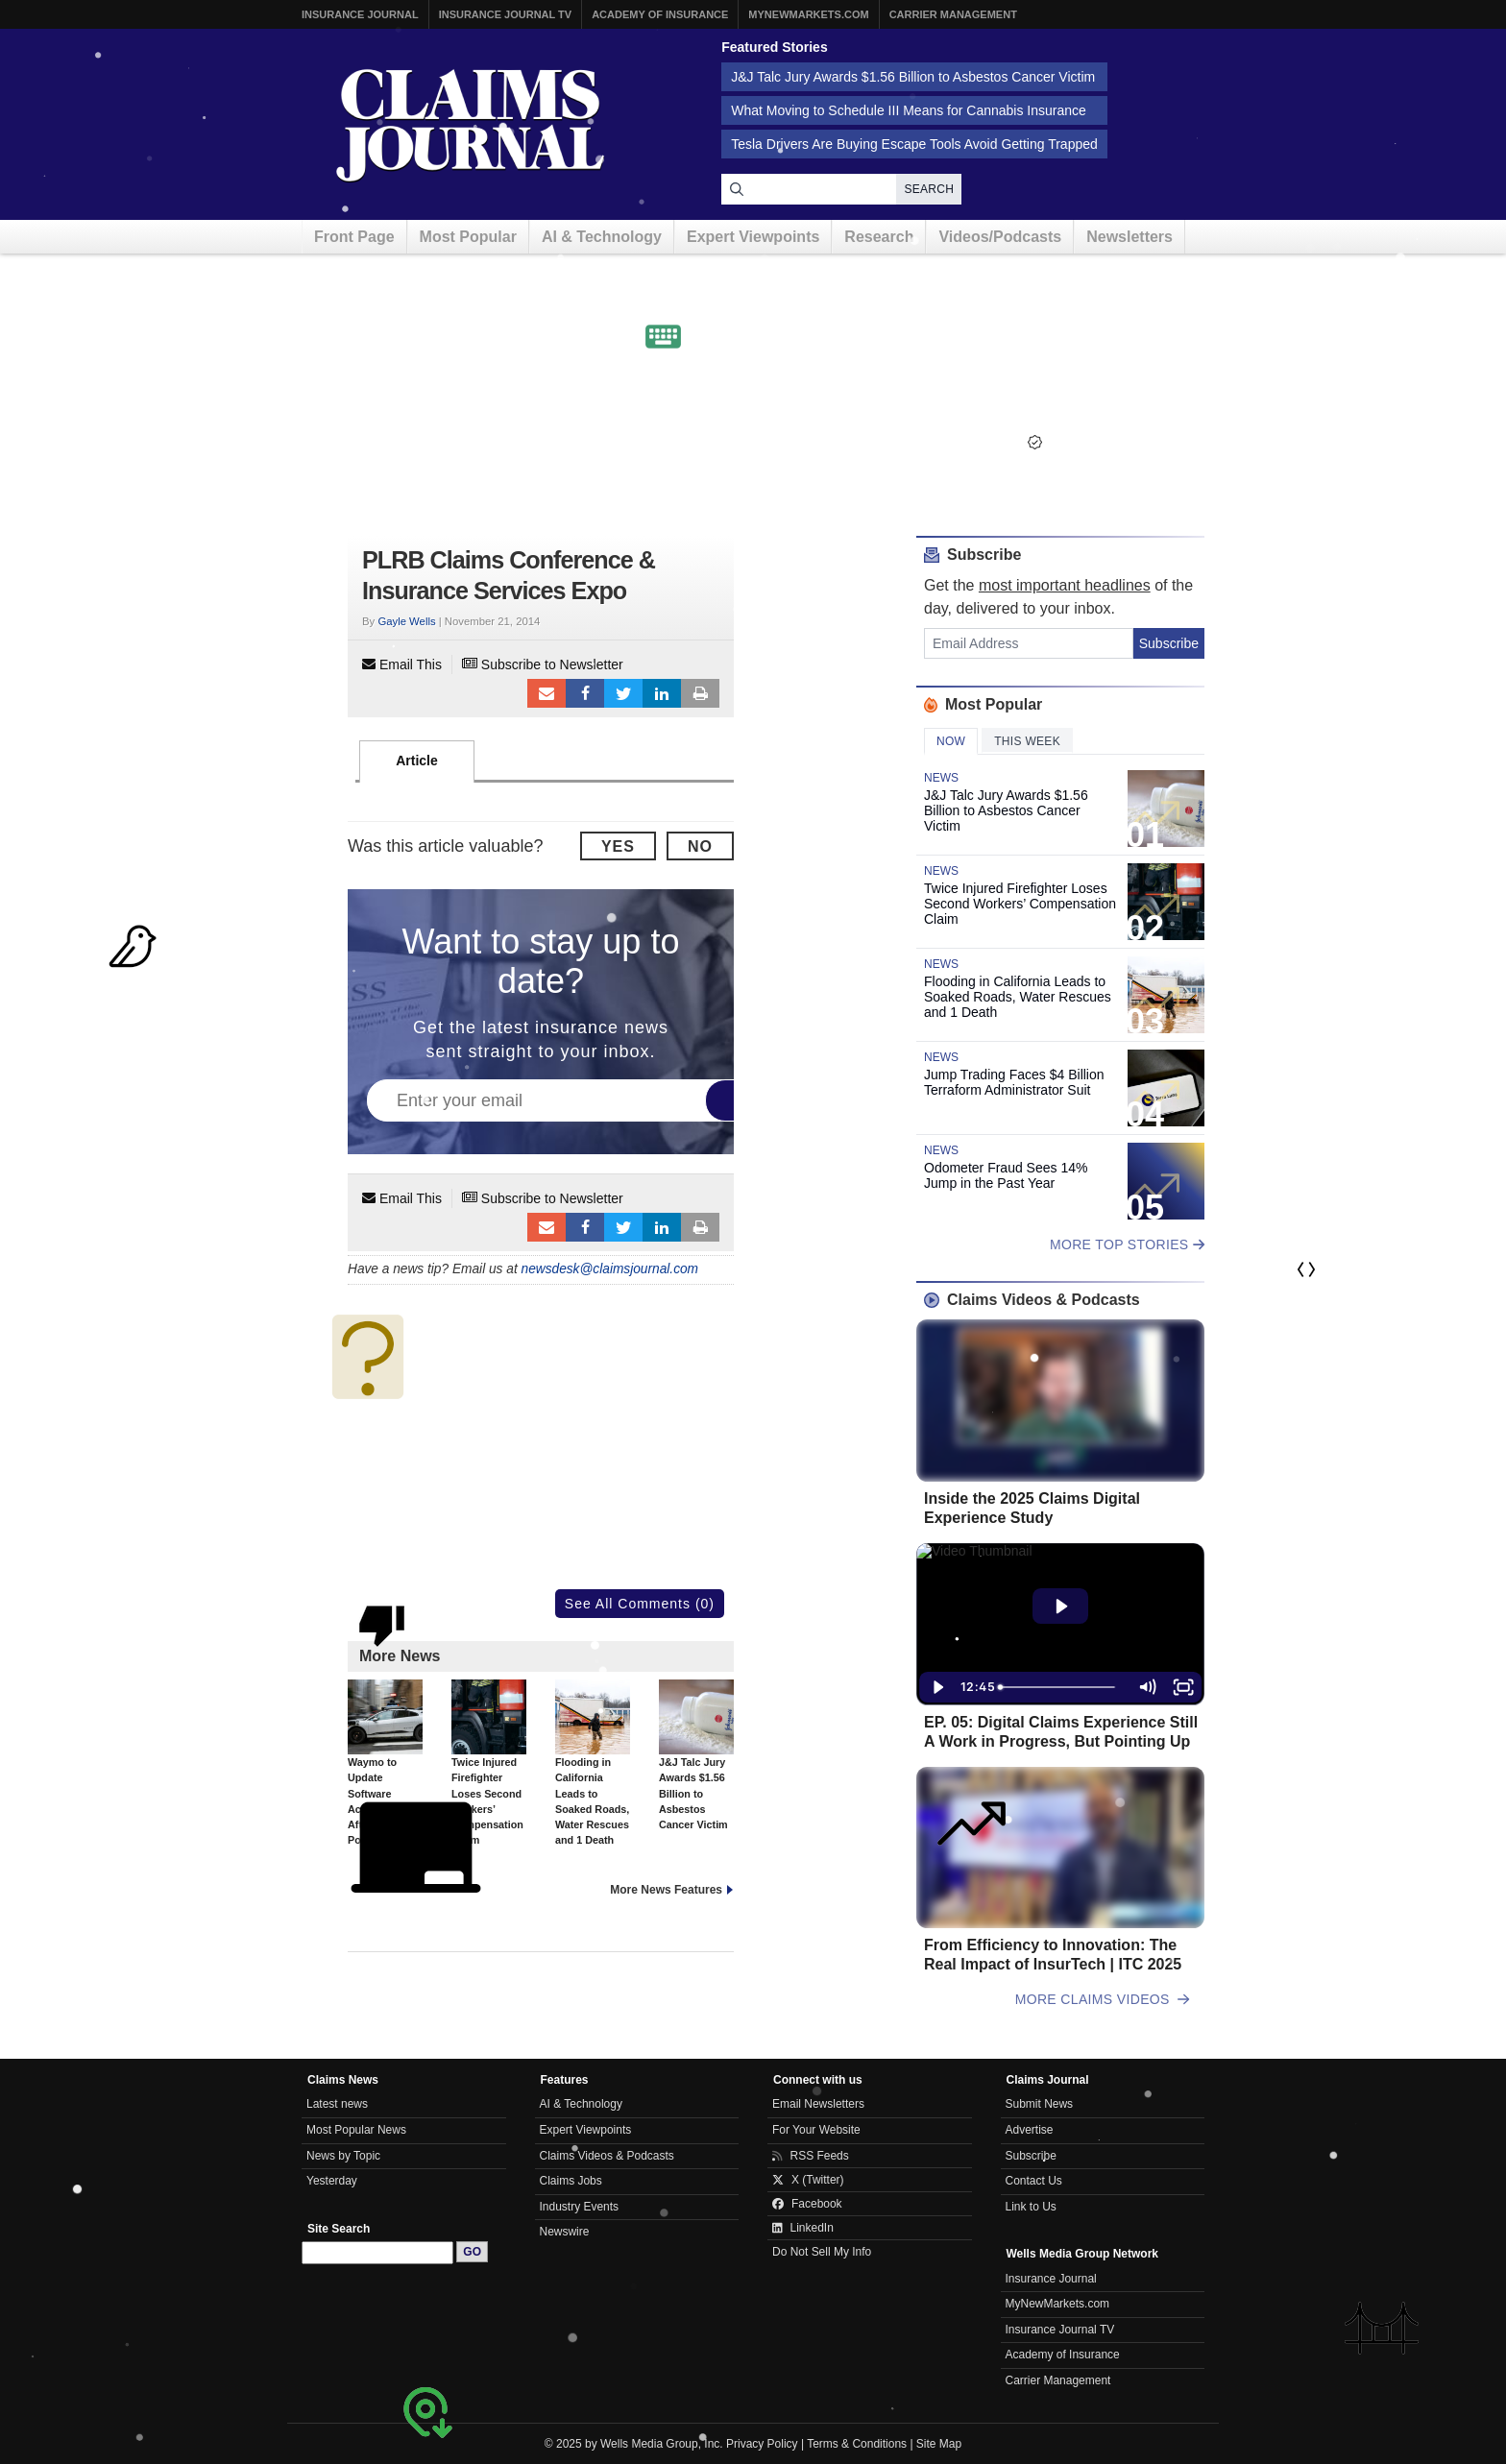  I want to click on dislike or downvote content, so click(381, 1624).